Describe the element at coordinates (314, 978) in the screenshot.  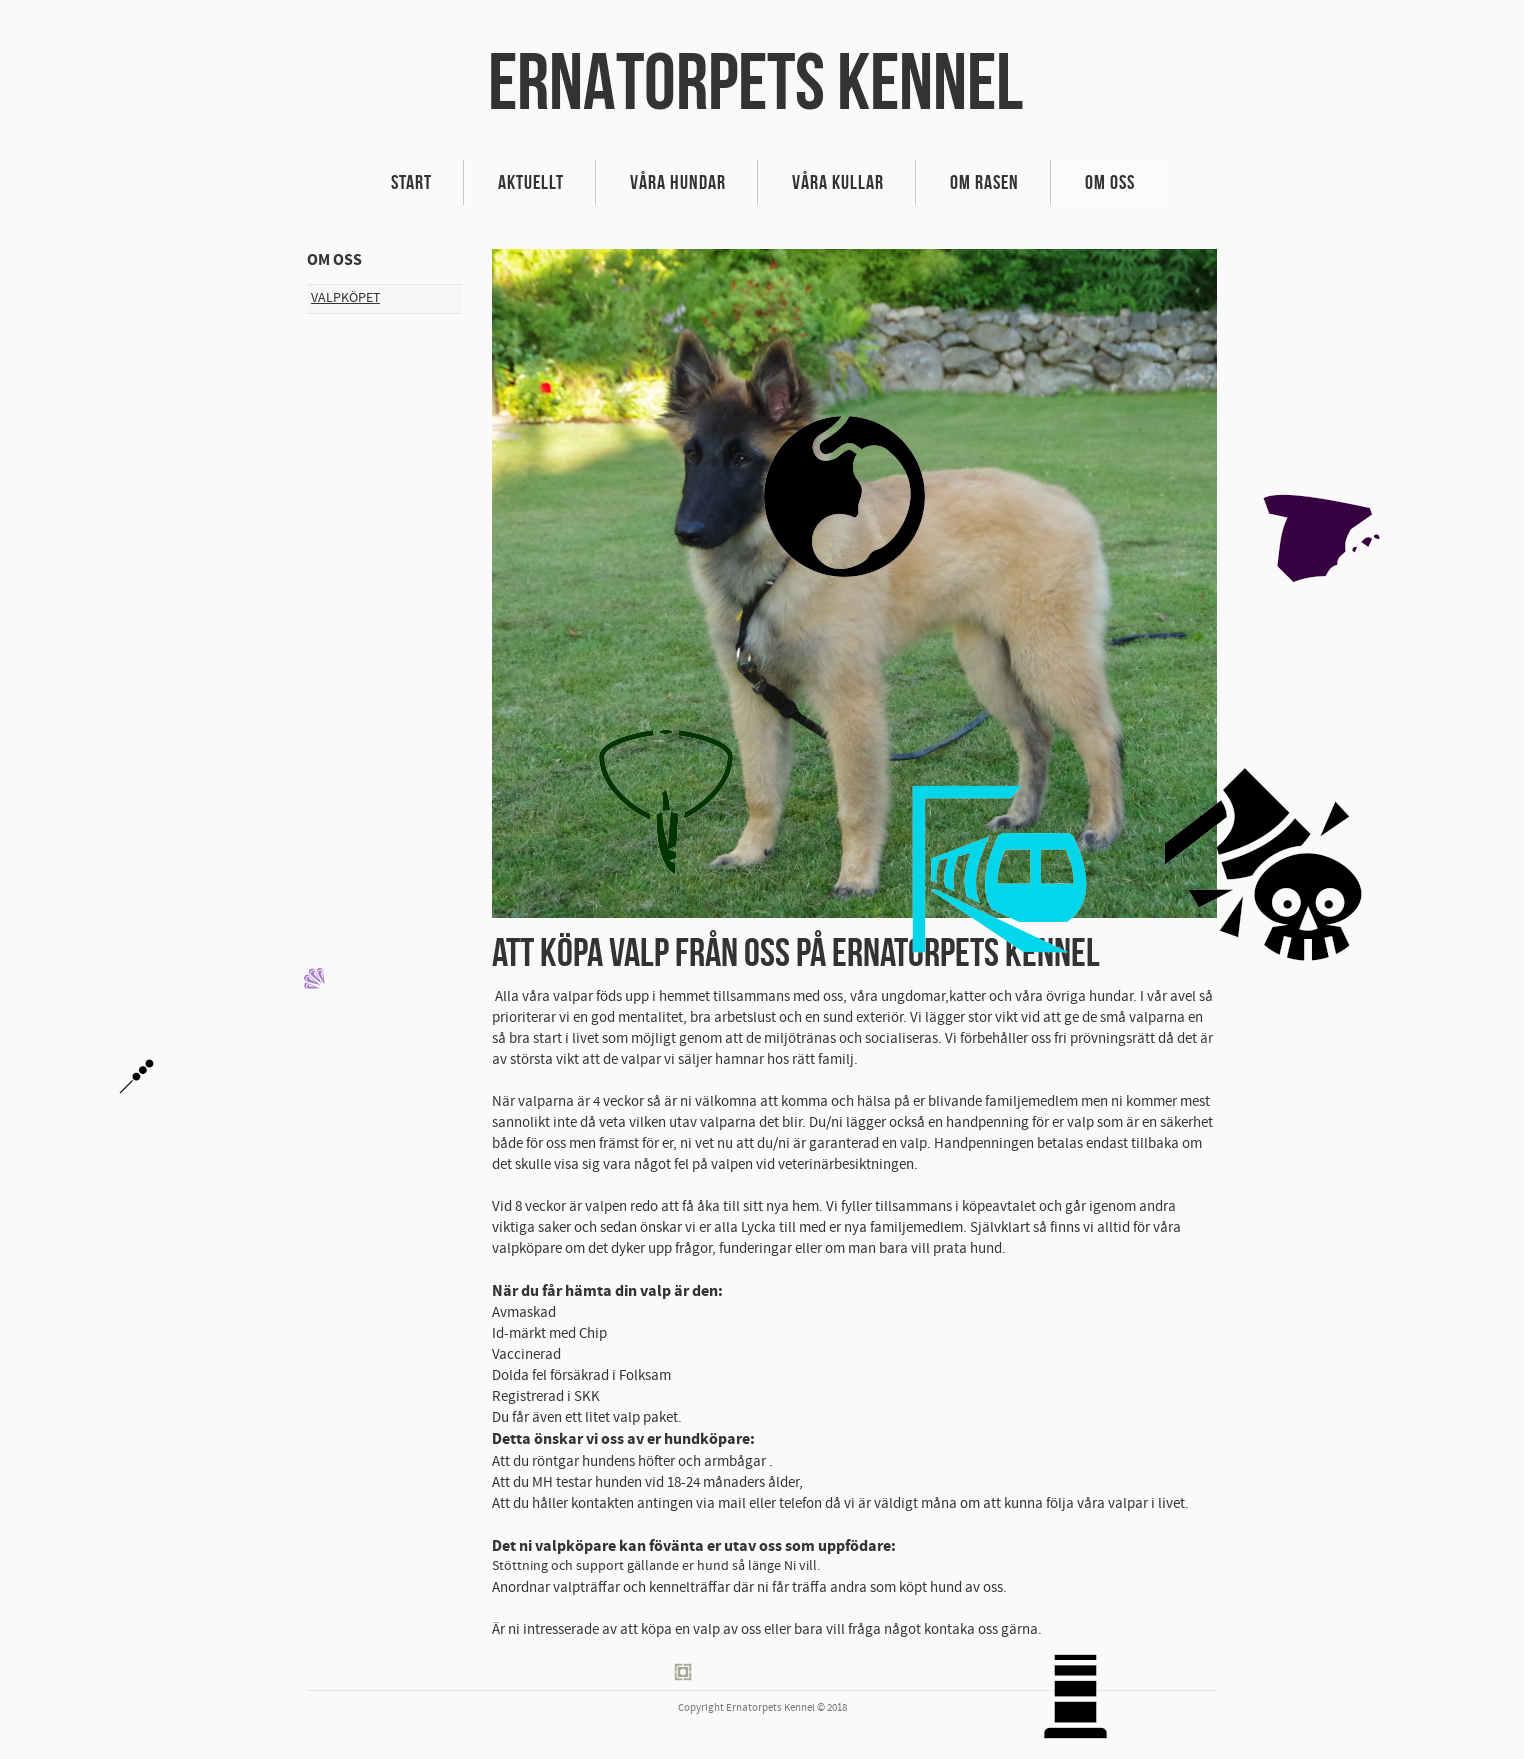
I see `select claw or slash attack ability` at that location.